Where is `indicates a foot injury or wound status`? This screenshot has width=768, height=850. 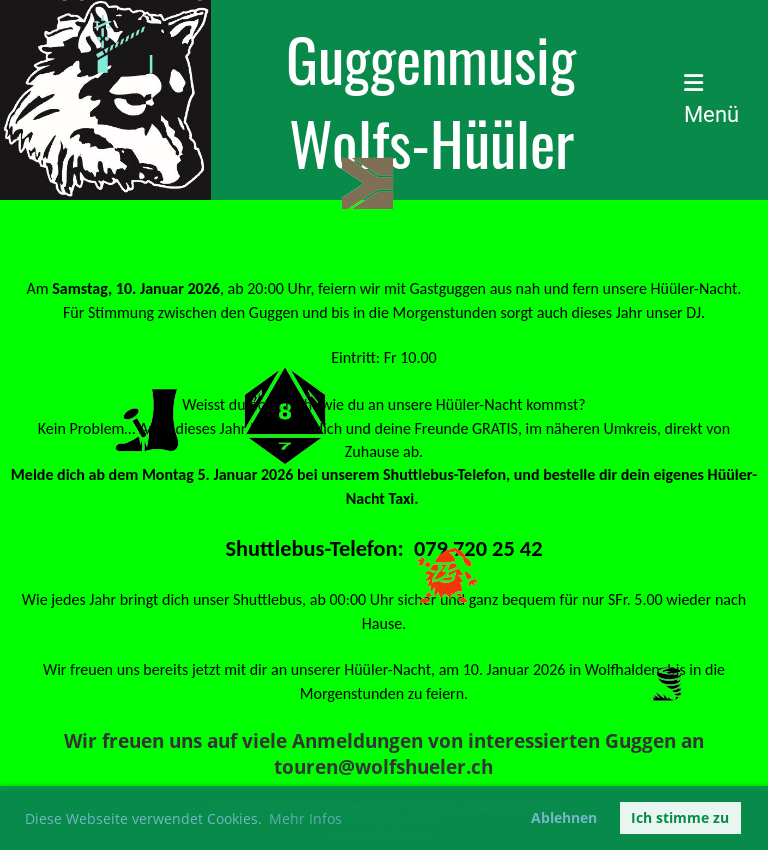
indicates a foot injury or wound status is located at coordinates (146, 420).